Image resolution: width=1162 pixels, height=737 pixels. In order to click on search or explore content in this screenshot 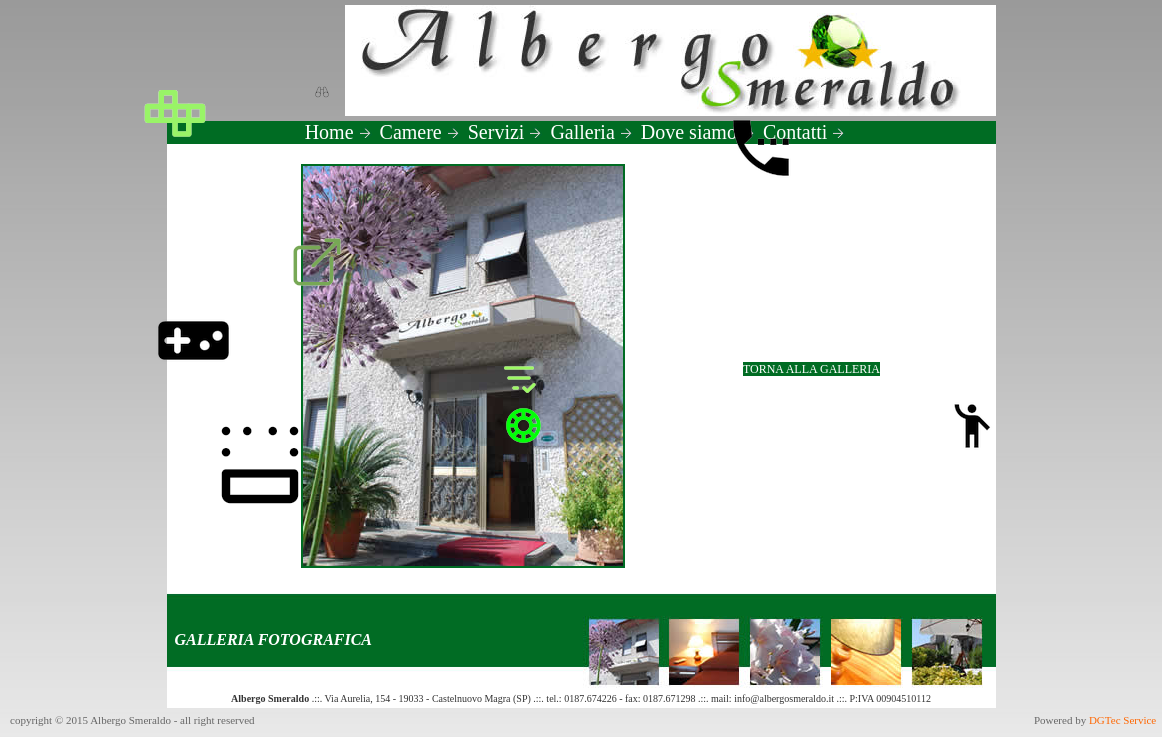, I will do `click(322, 92)`.